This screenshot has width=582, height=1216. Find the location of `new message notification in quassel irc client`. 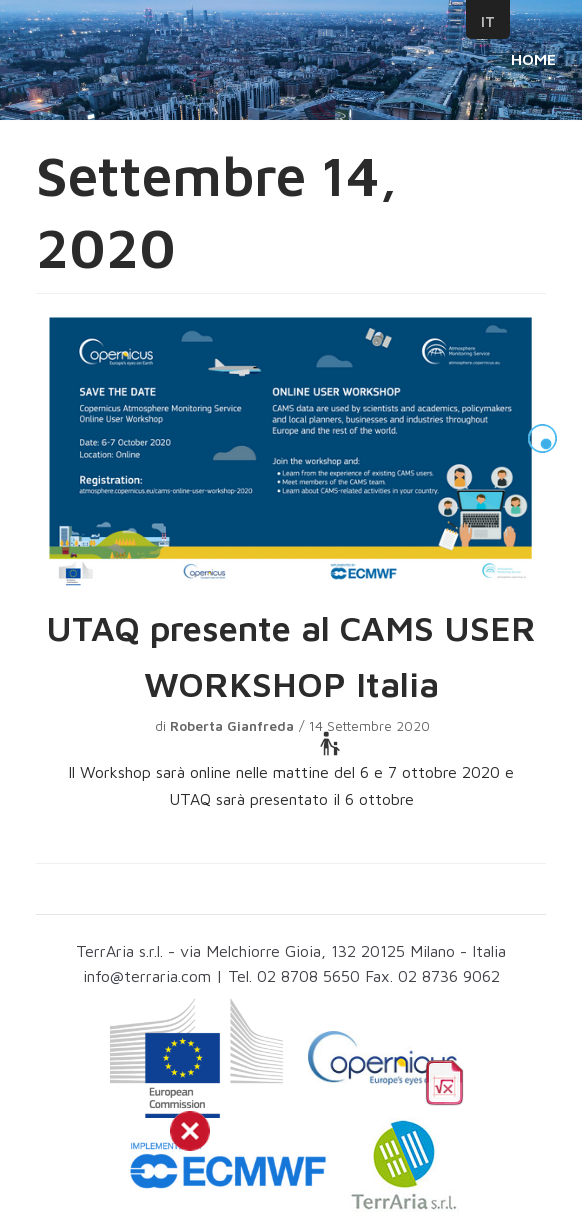

new message notification in quassel irc client is located at coordinates (542, 438).